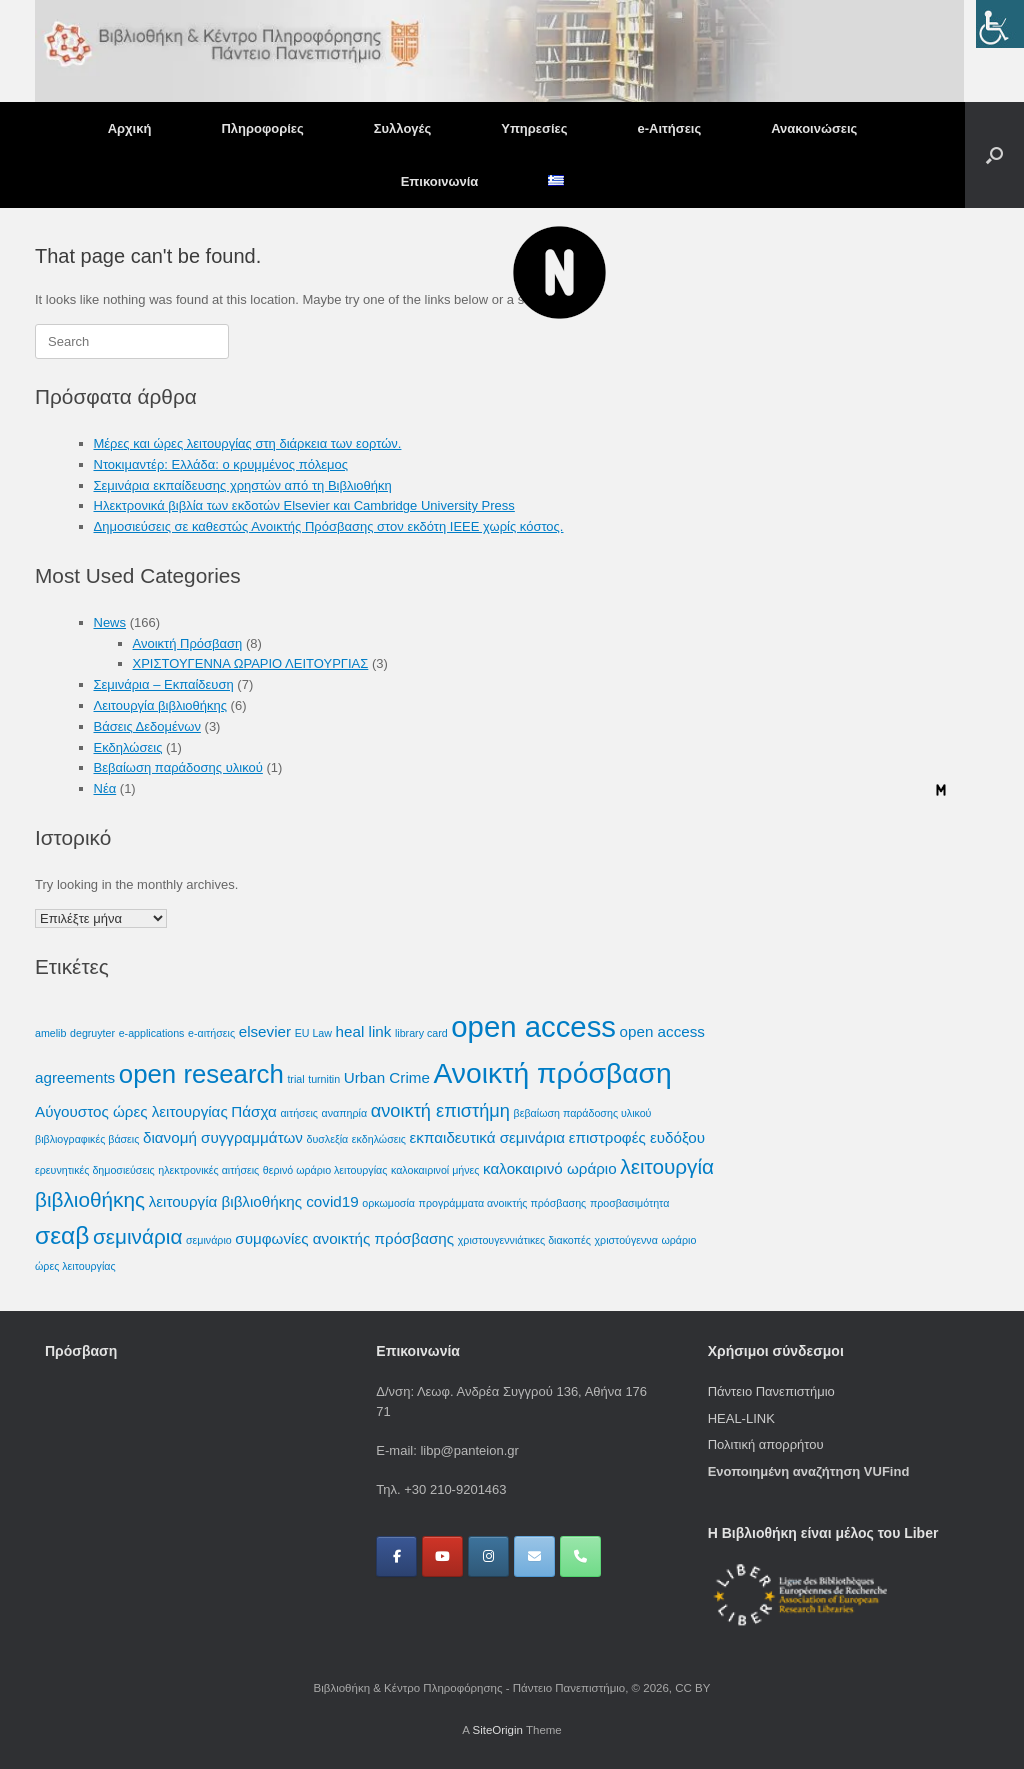 This screenshot has width=1024, height=1769. What do you see at coordinates (941, 790) in the screenshot?
I see `indicates medium size option` at bounding box center [941, 790].